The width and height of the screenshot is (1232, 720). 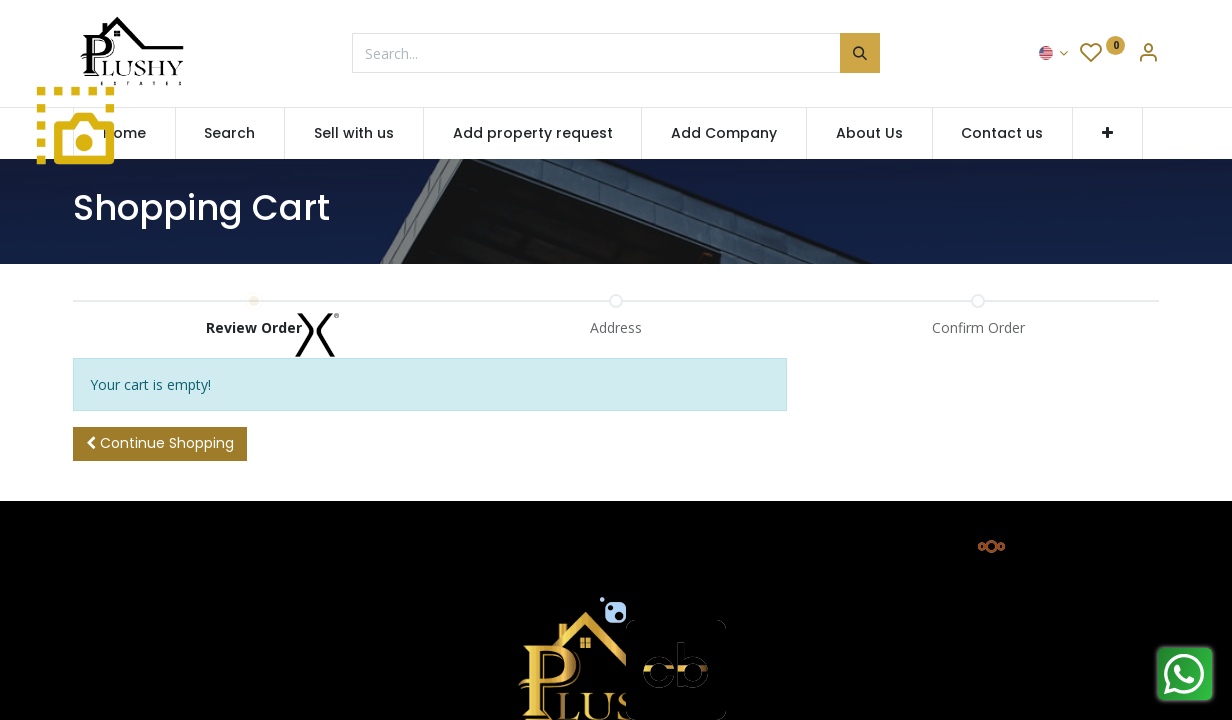 I want to click on chemex brand logo, so click(x=317, y=335).